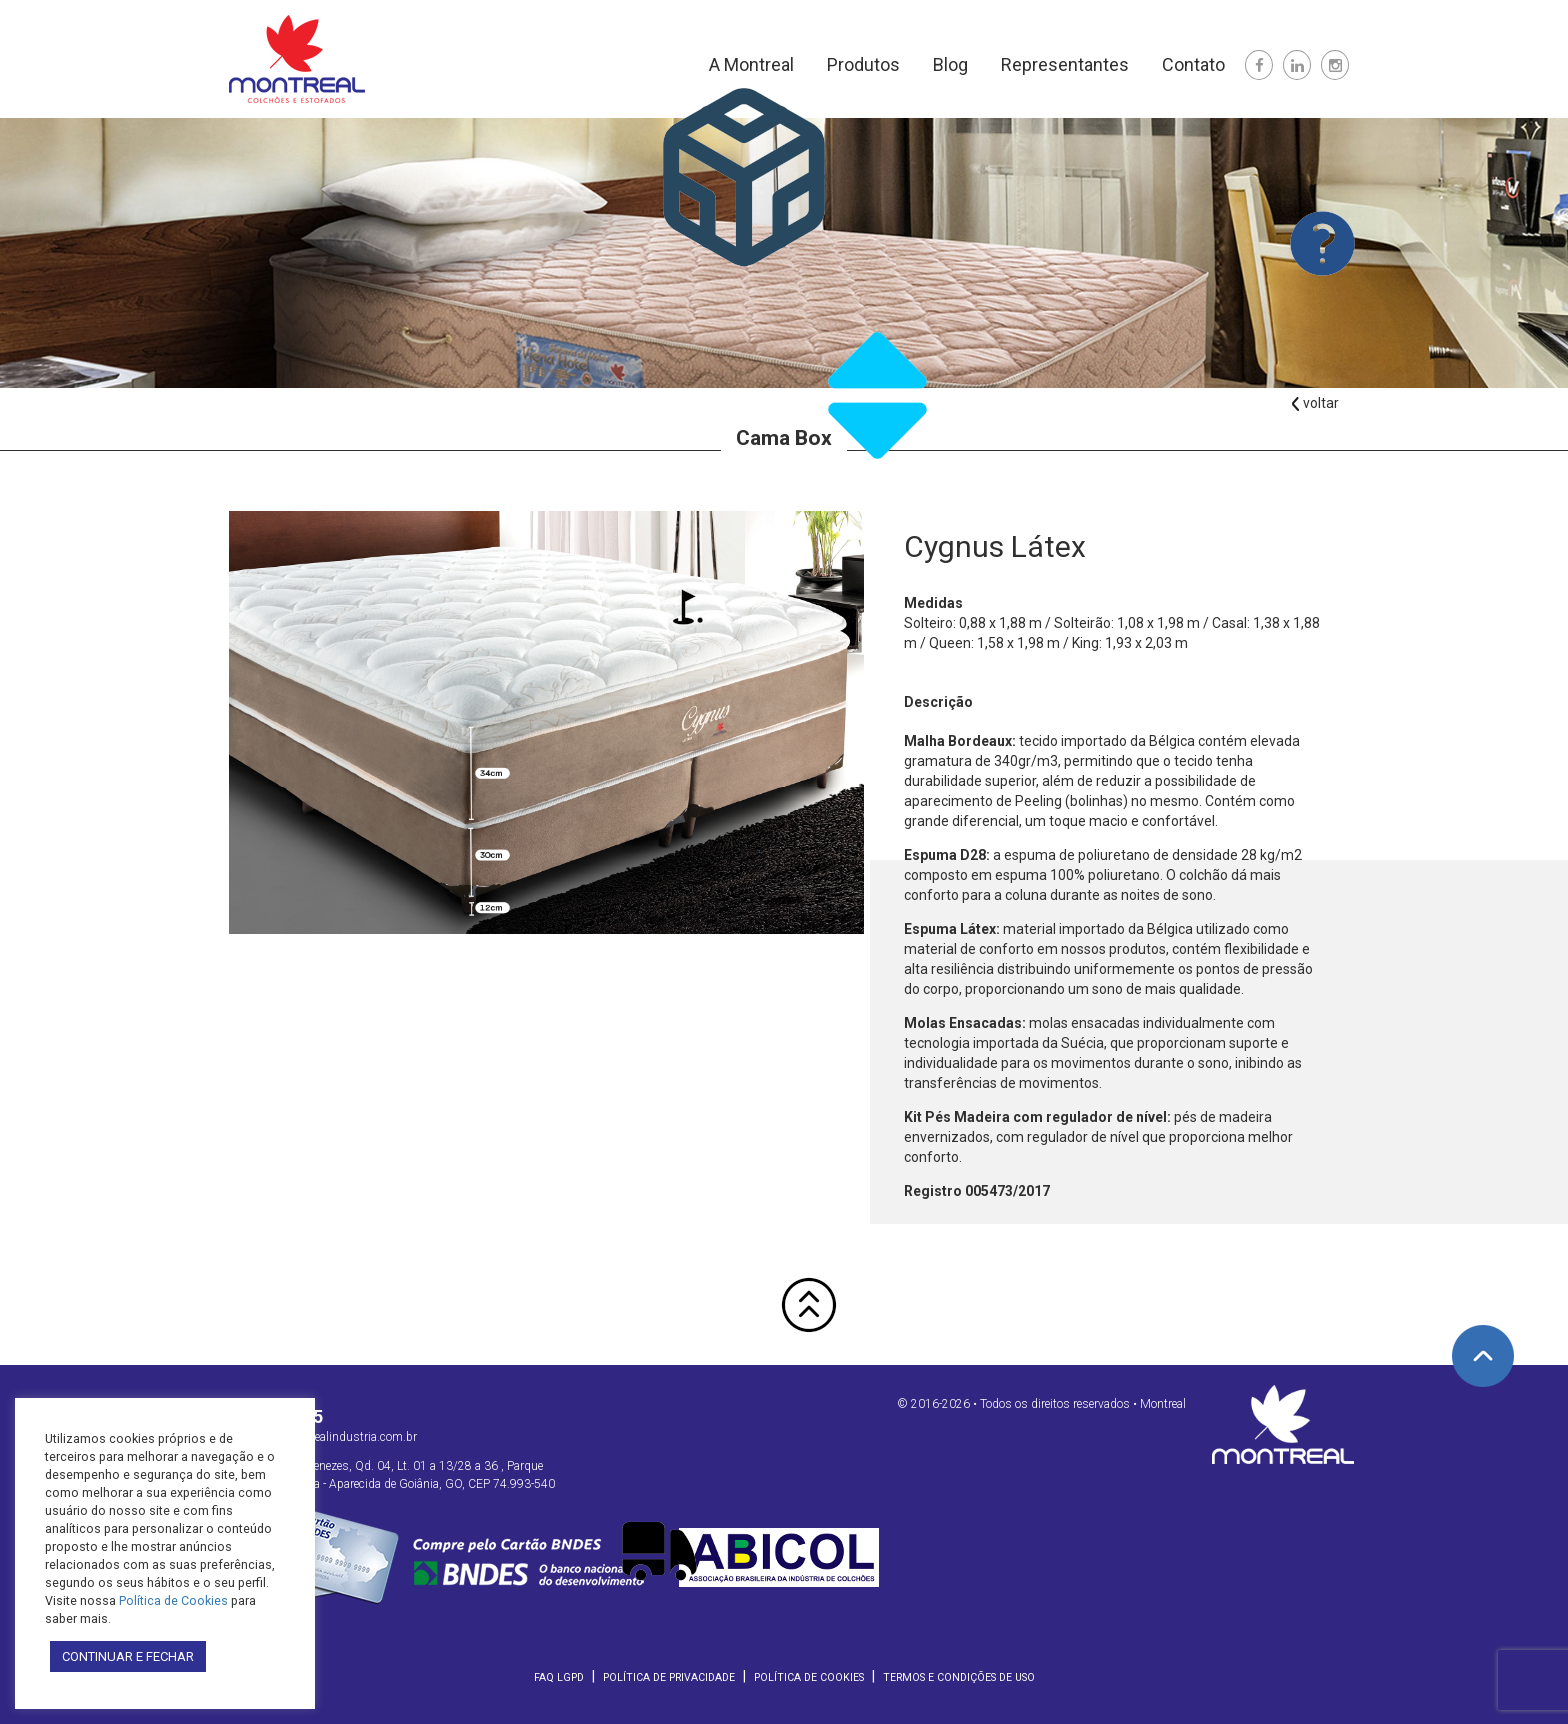  I want to click on scroll to top of page, so click(809, 1305).